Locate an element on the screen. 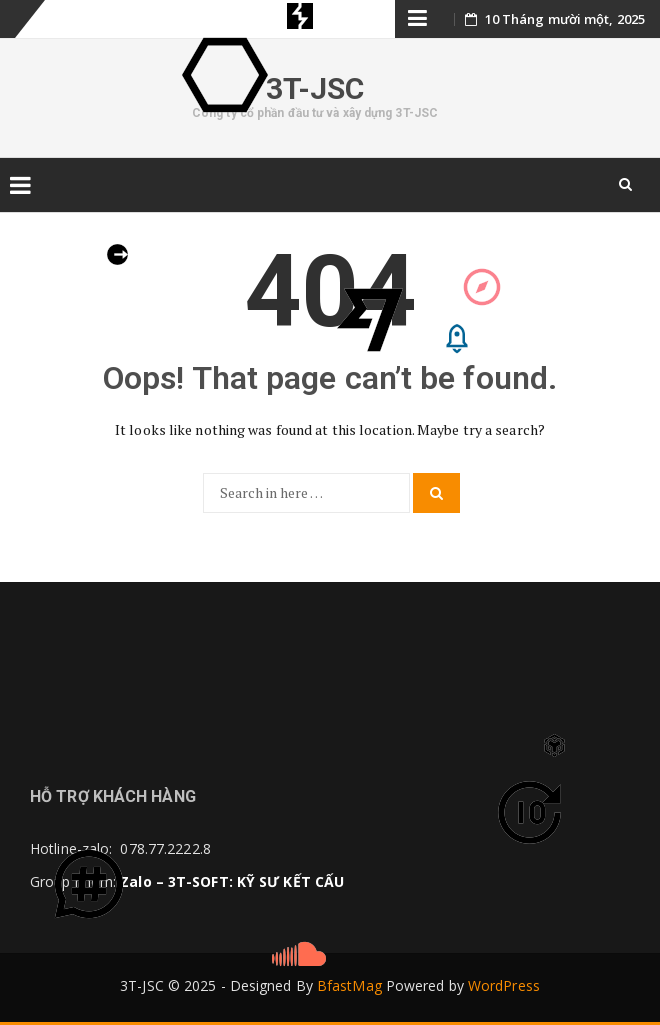 The image size is (660, 1025). access navigation or direction features is located at coordinates (482, 287).